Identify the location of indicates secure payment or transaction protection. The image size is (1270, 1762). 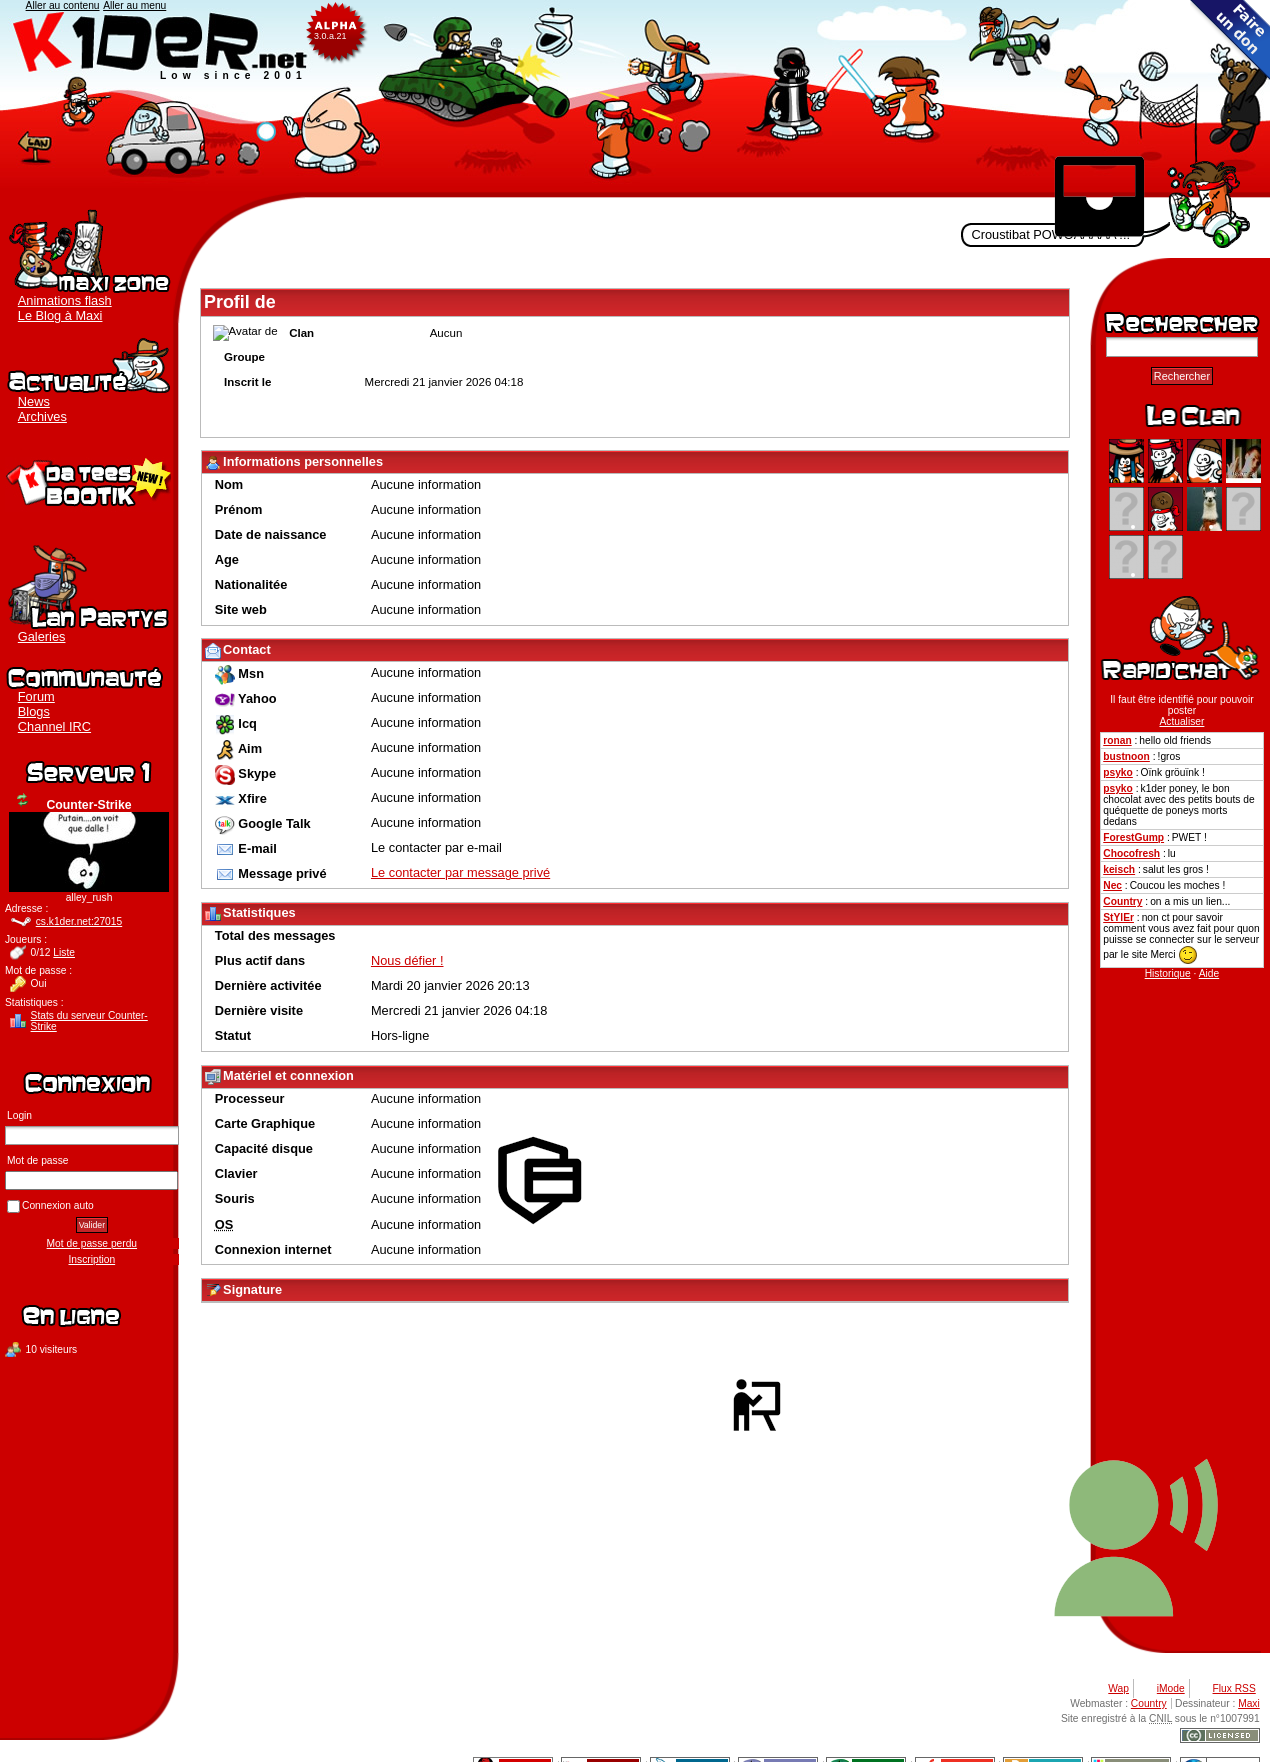
(537, 1180).